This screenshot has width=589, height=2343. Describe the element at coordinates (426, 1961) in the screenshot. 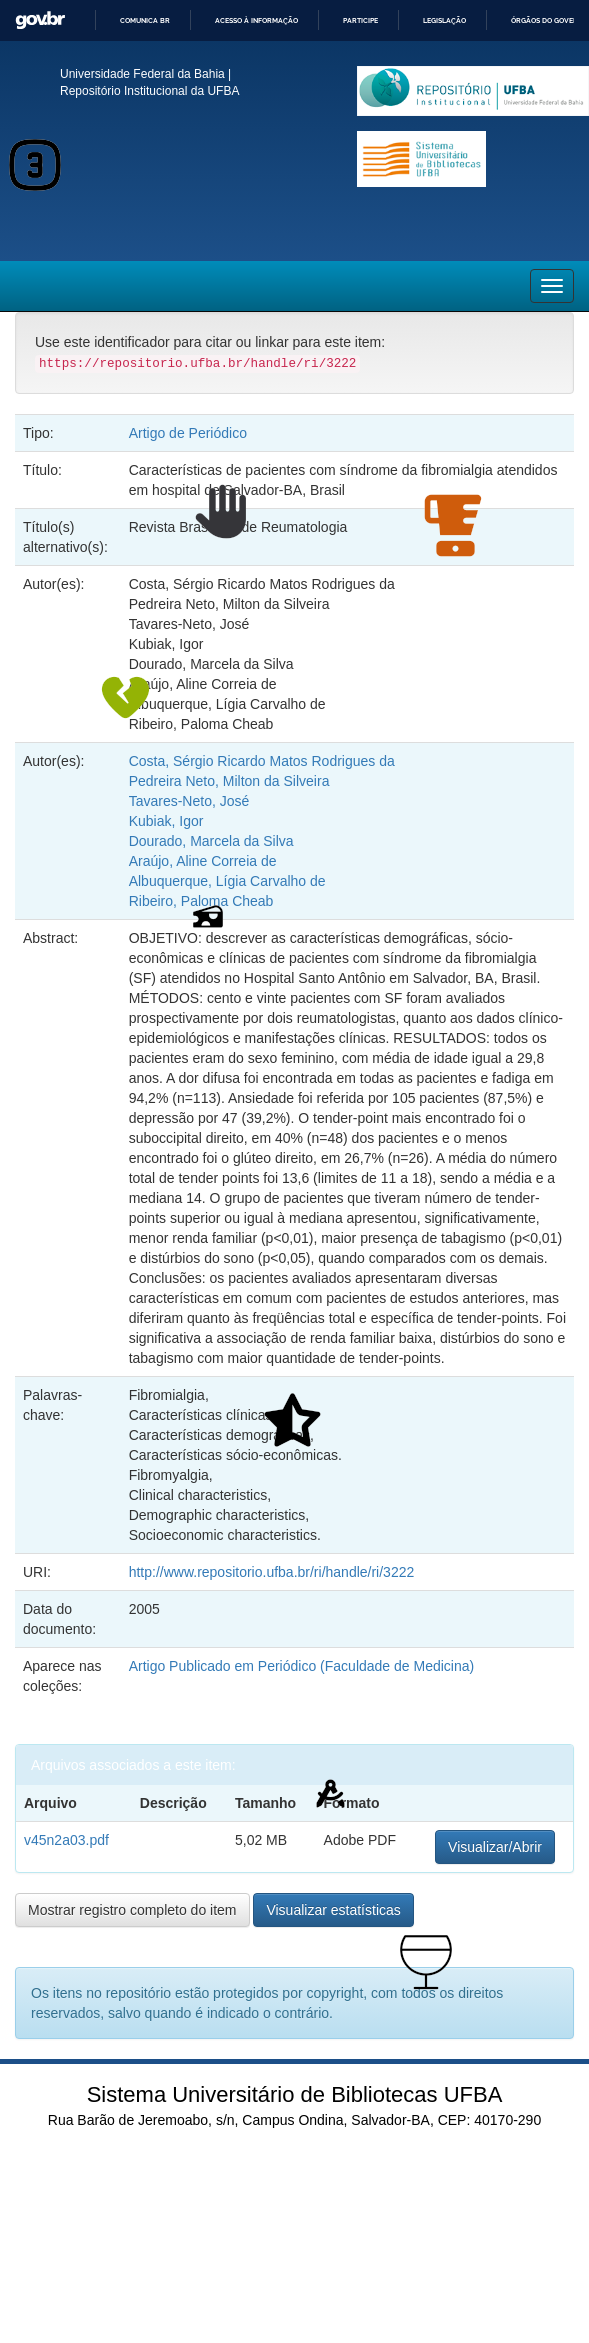

I see `browse wine or cocktail menu` at that location.